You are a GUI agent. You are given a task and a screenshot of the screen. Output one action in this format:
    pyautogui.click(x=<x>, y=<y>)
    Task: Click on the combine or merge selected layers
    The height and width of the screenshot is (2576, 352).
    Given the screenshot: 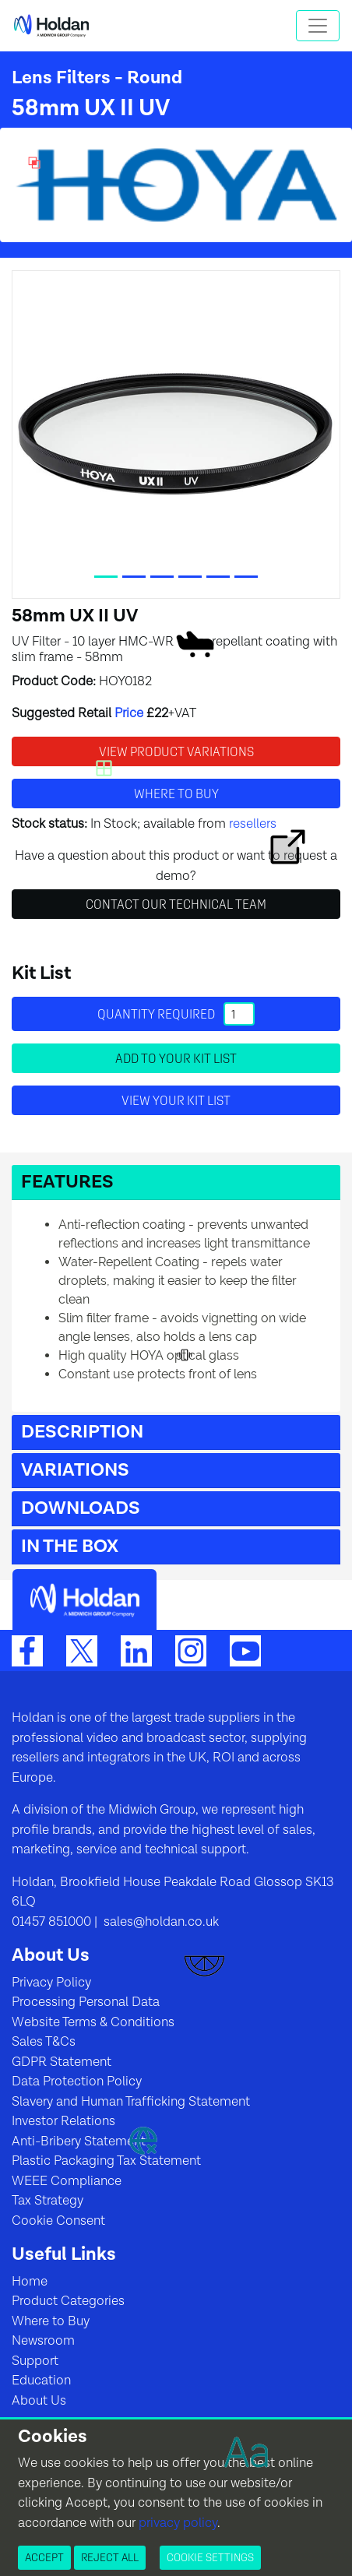 What is the action you would take?
    pyautogui.click(x=34, y=163)
    